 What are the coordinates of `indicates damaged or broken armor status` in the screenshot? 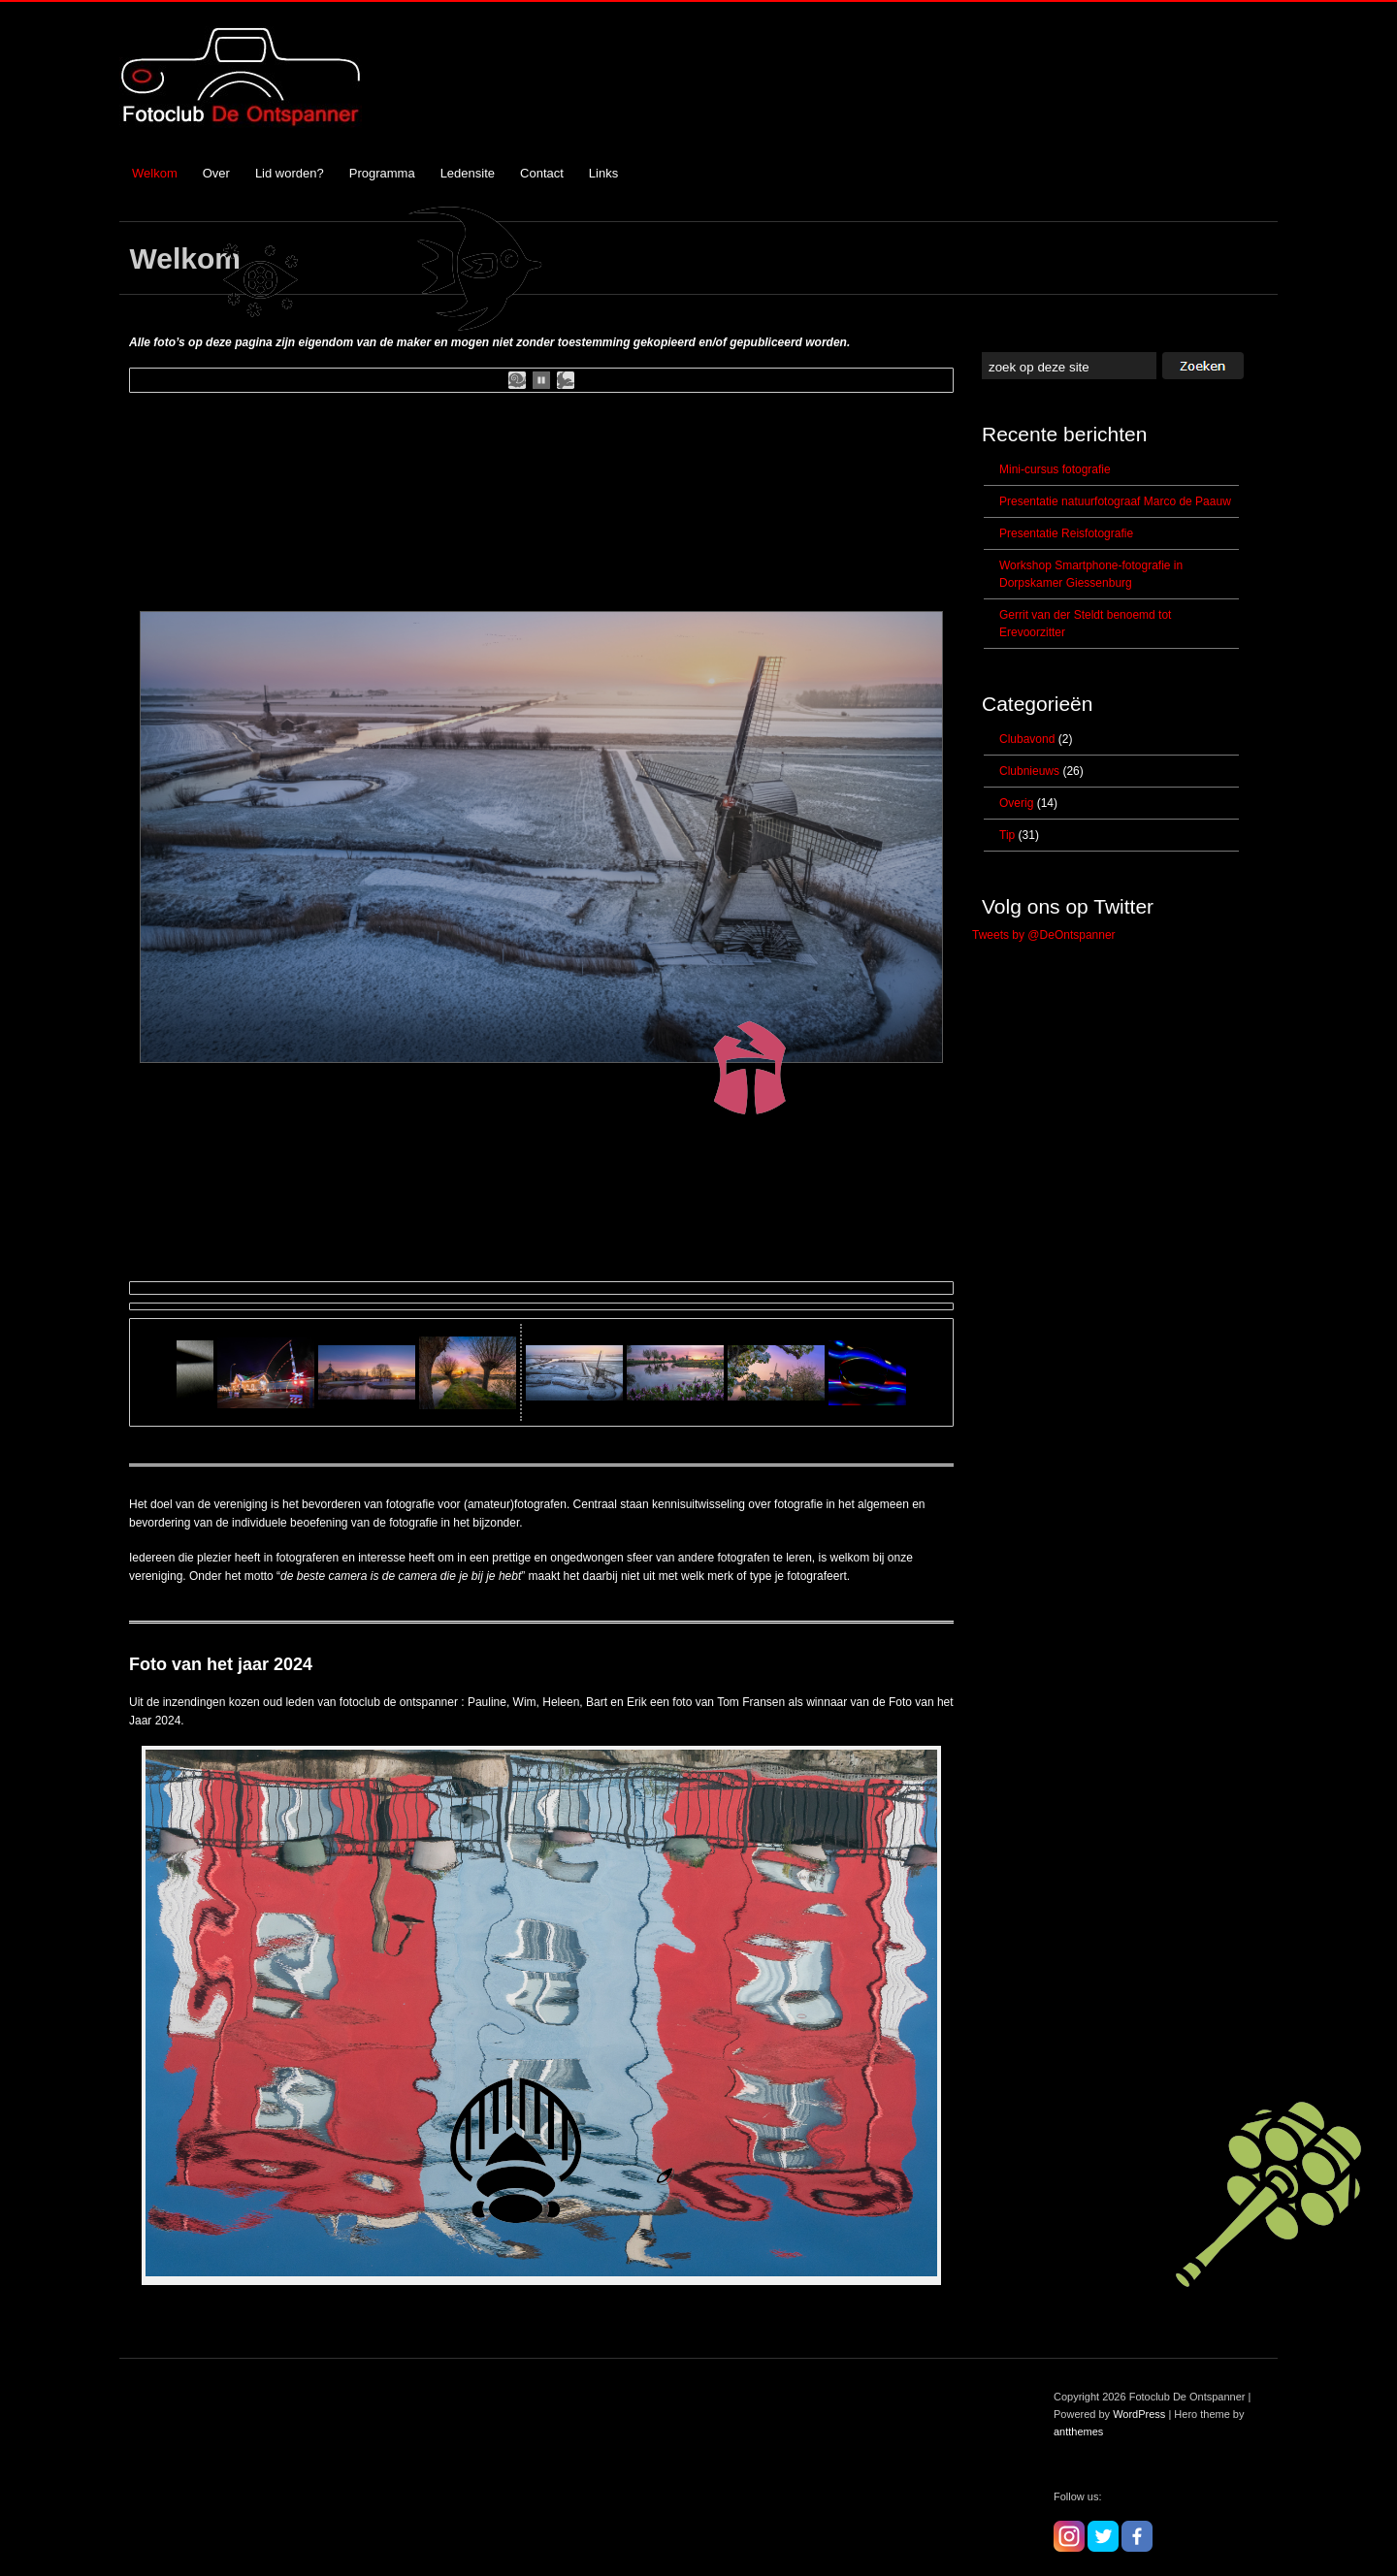 It's located at (749, 1068).